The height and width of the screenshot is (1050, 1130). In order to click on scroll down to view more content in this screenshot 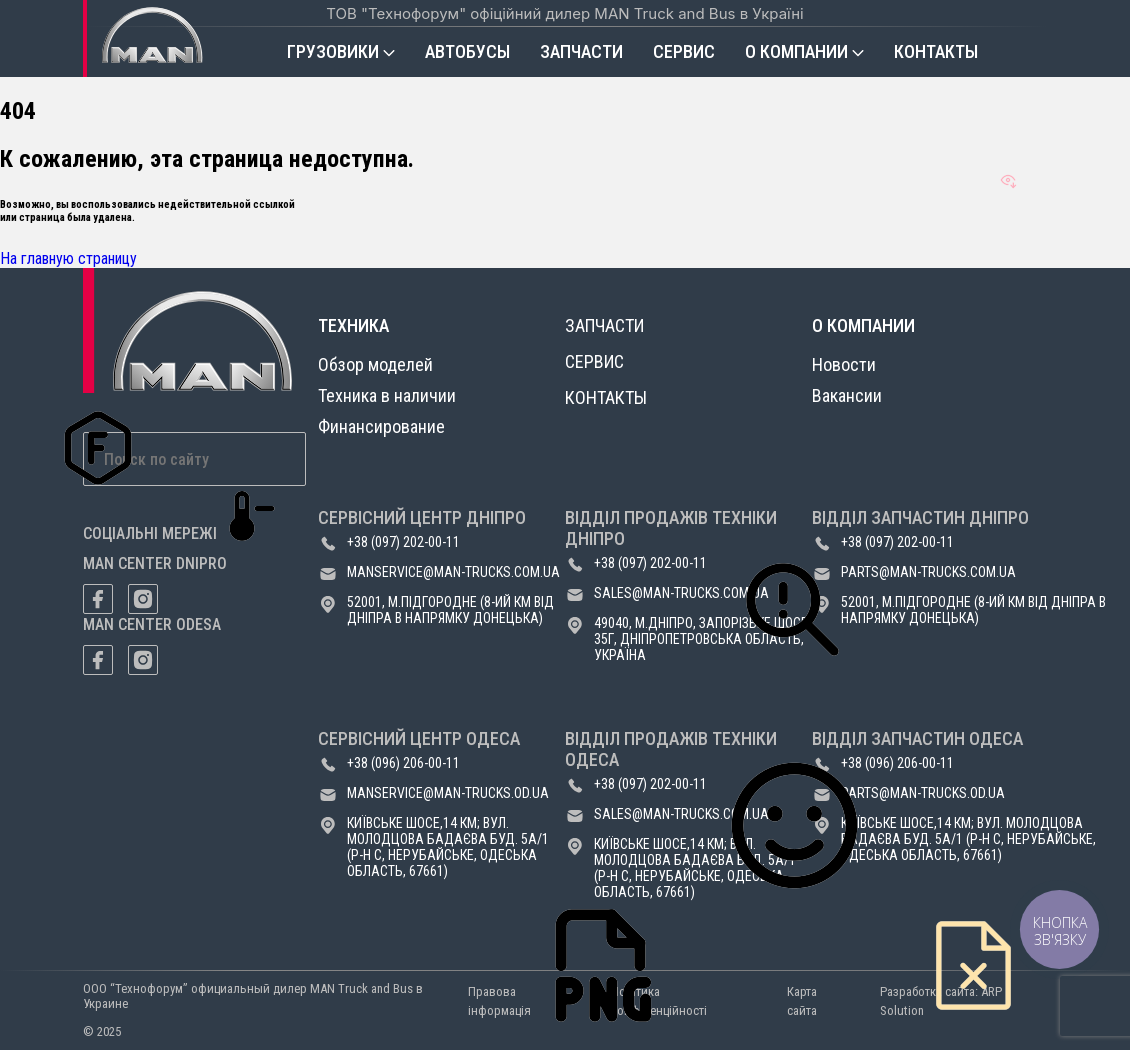, I will do `click(1008, 180)`.